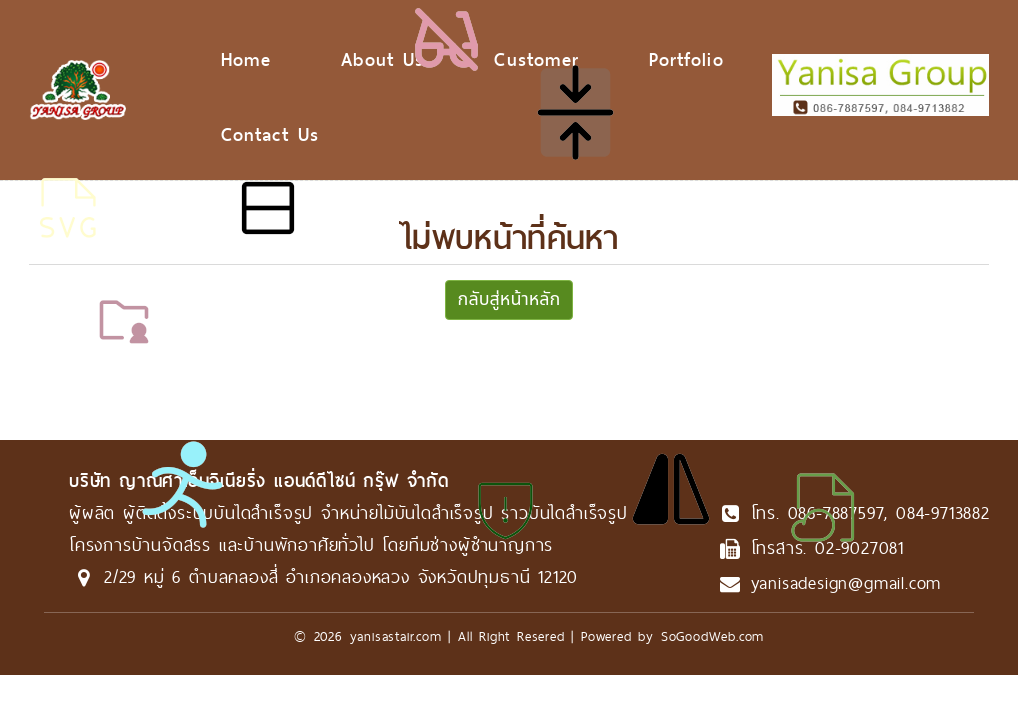 The height and width of the screenshot is (720, 1018). I want to click on disable reading mode, so click(446, 39).